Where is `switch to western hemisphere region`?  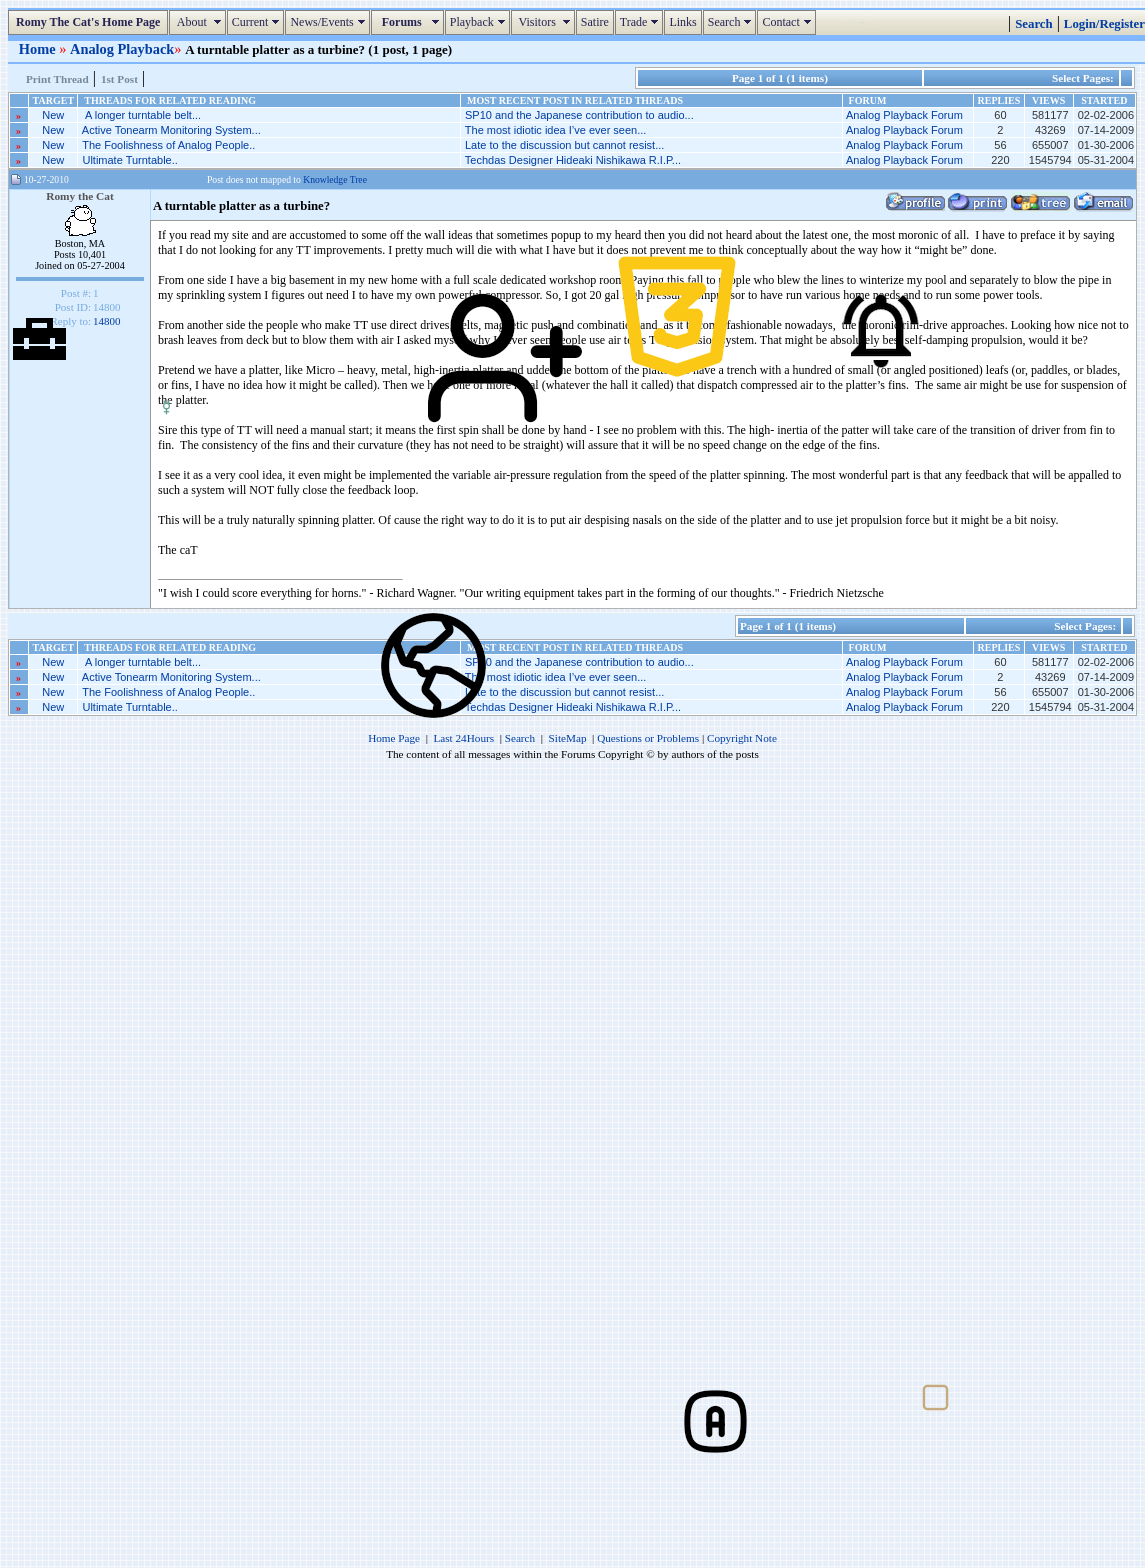 switch to western hemisphere region is located at coordinates (433, 665).